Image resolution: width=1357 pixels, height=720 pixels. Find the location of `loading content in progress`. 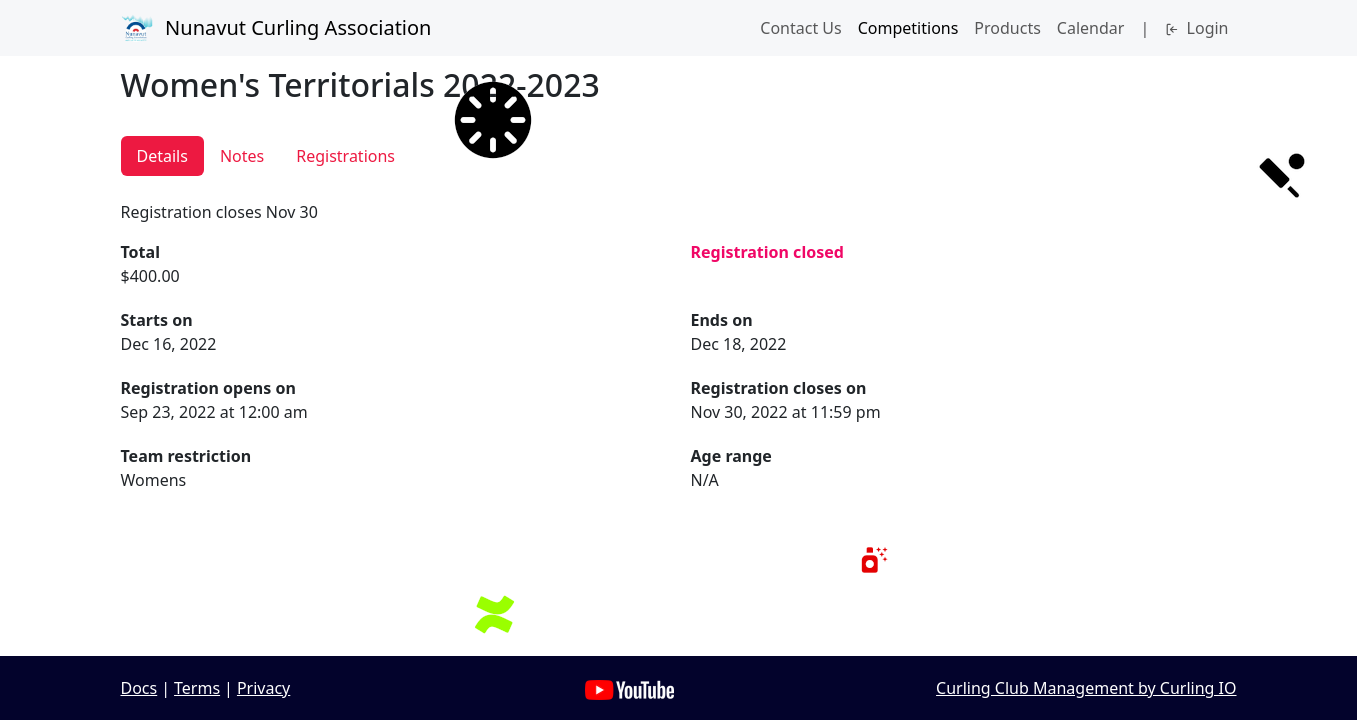

loading content in progress is located at coordinates (493, 120).